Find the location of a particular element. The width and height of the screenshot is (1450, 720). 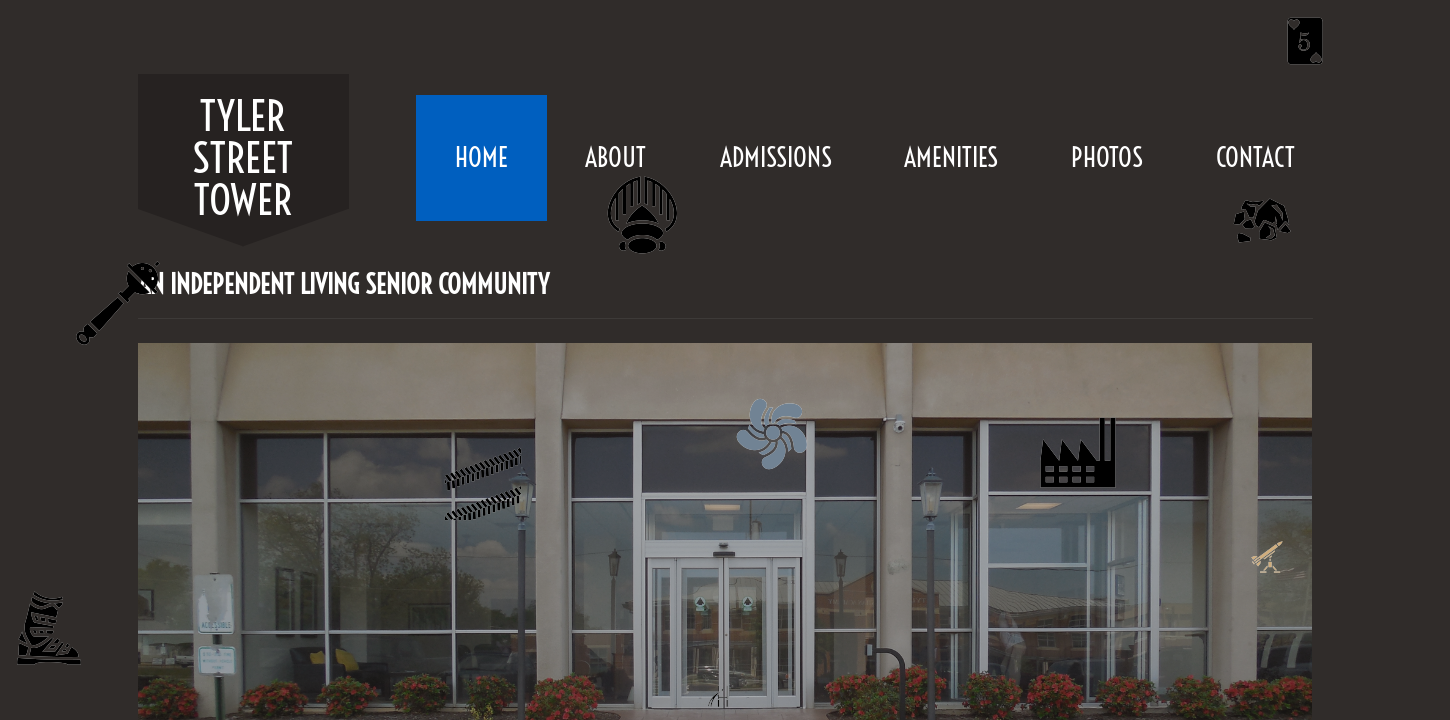

decorative floral element or embellishment is located at coordinates (772, 434).